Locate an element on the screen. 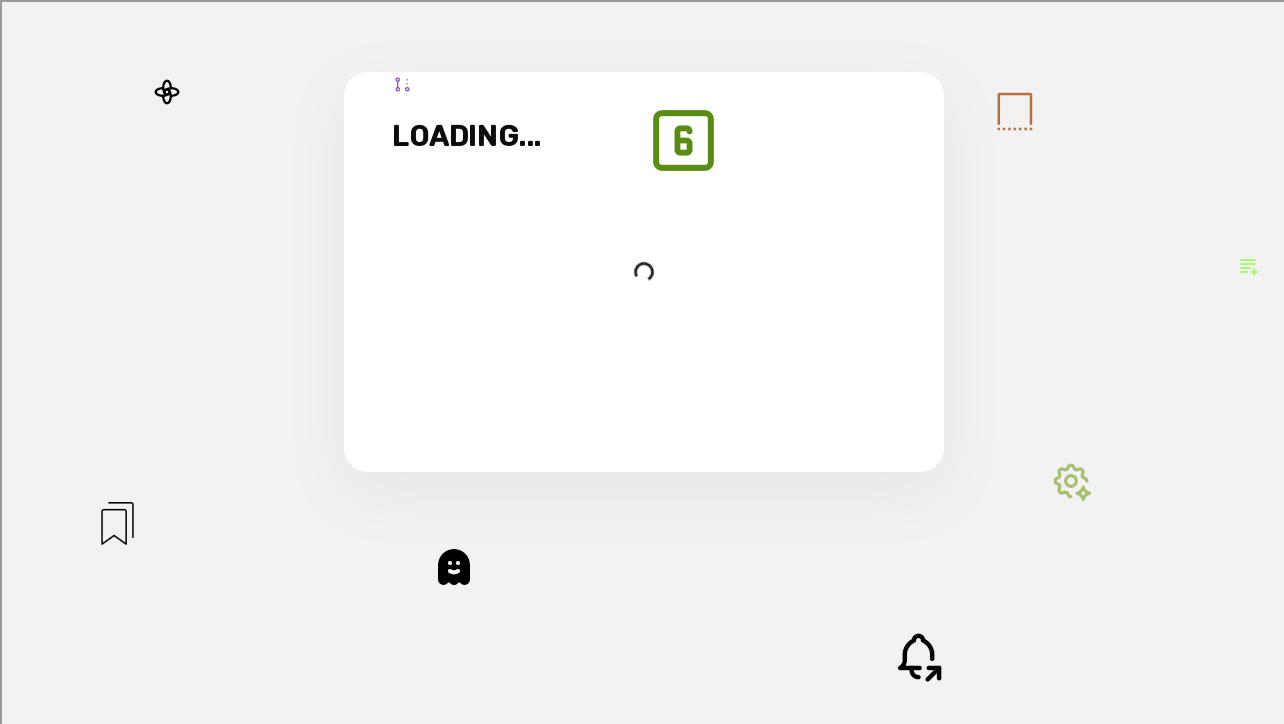 This screenshot has width=1284, height=724. share notification settings is located at coordinates (918, 656).